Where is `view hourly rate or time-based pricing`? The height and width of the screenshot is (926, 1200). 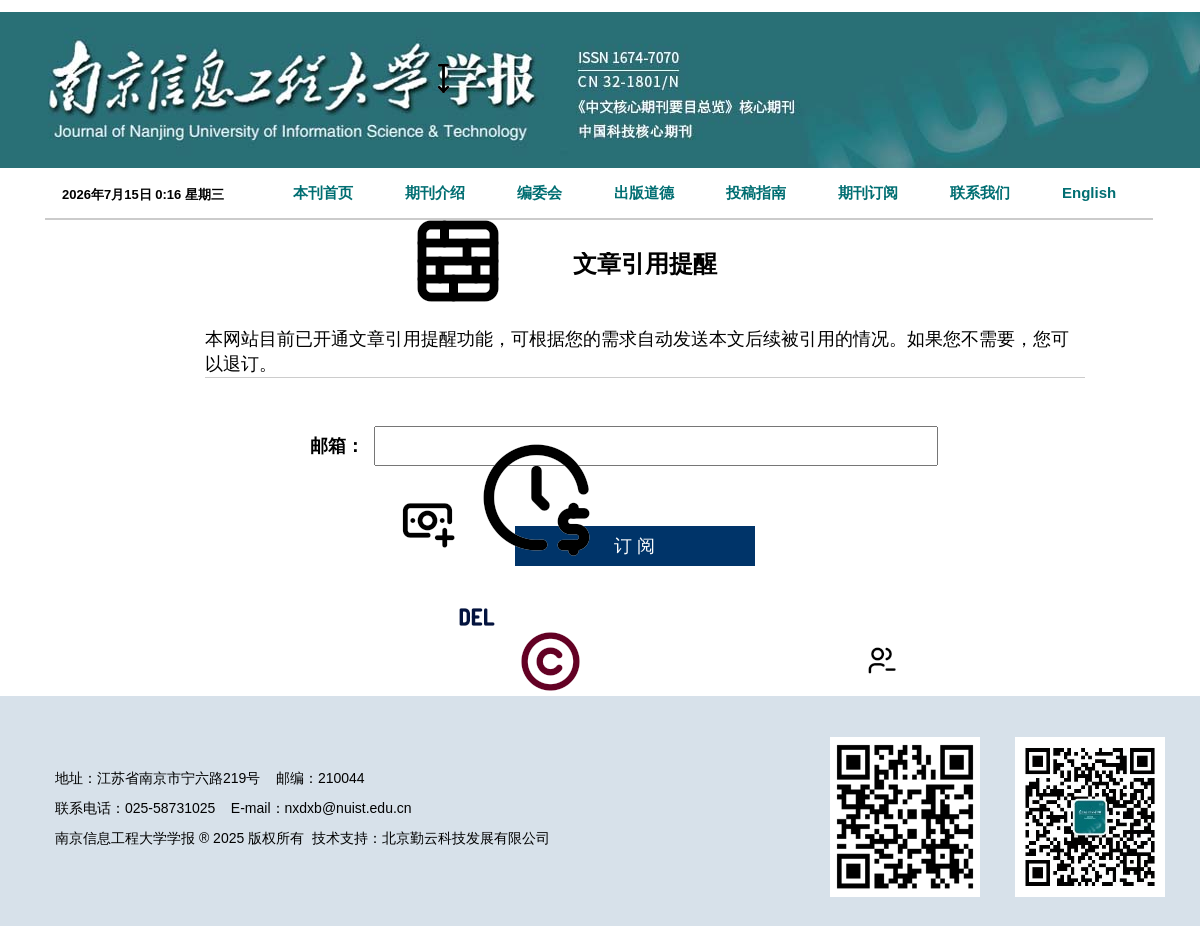 view hourly rate or time-based pricing is located at coordinates (536, 497).